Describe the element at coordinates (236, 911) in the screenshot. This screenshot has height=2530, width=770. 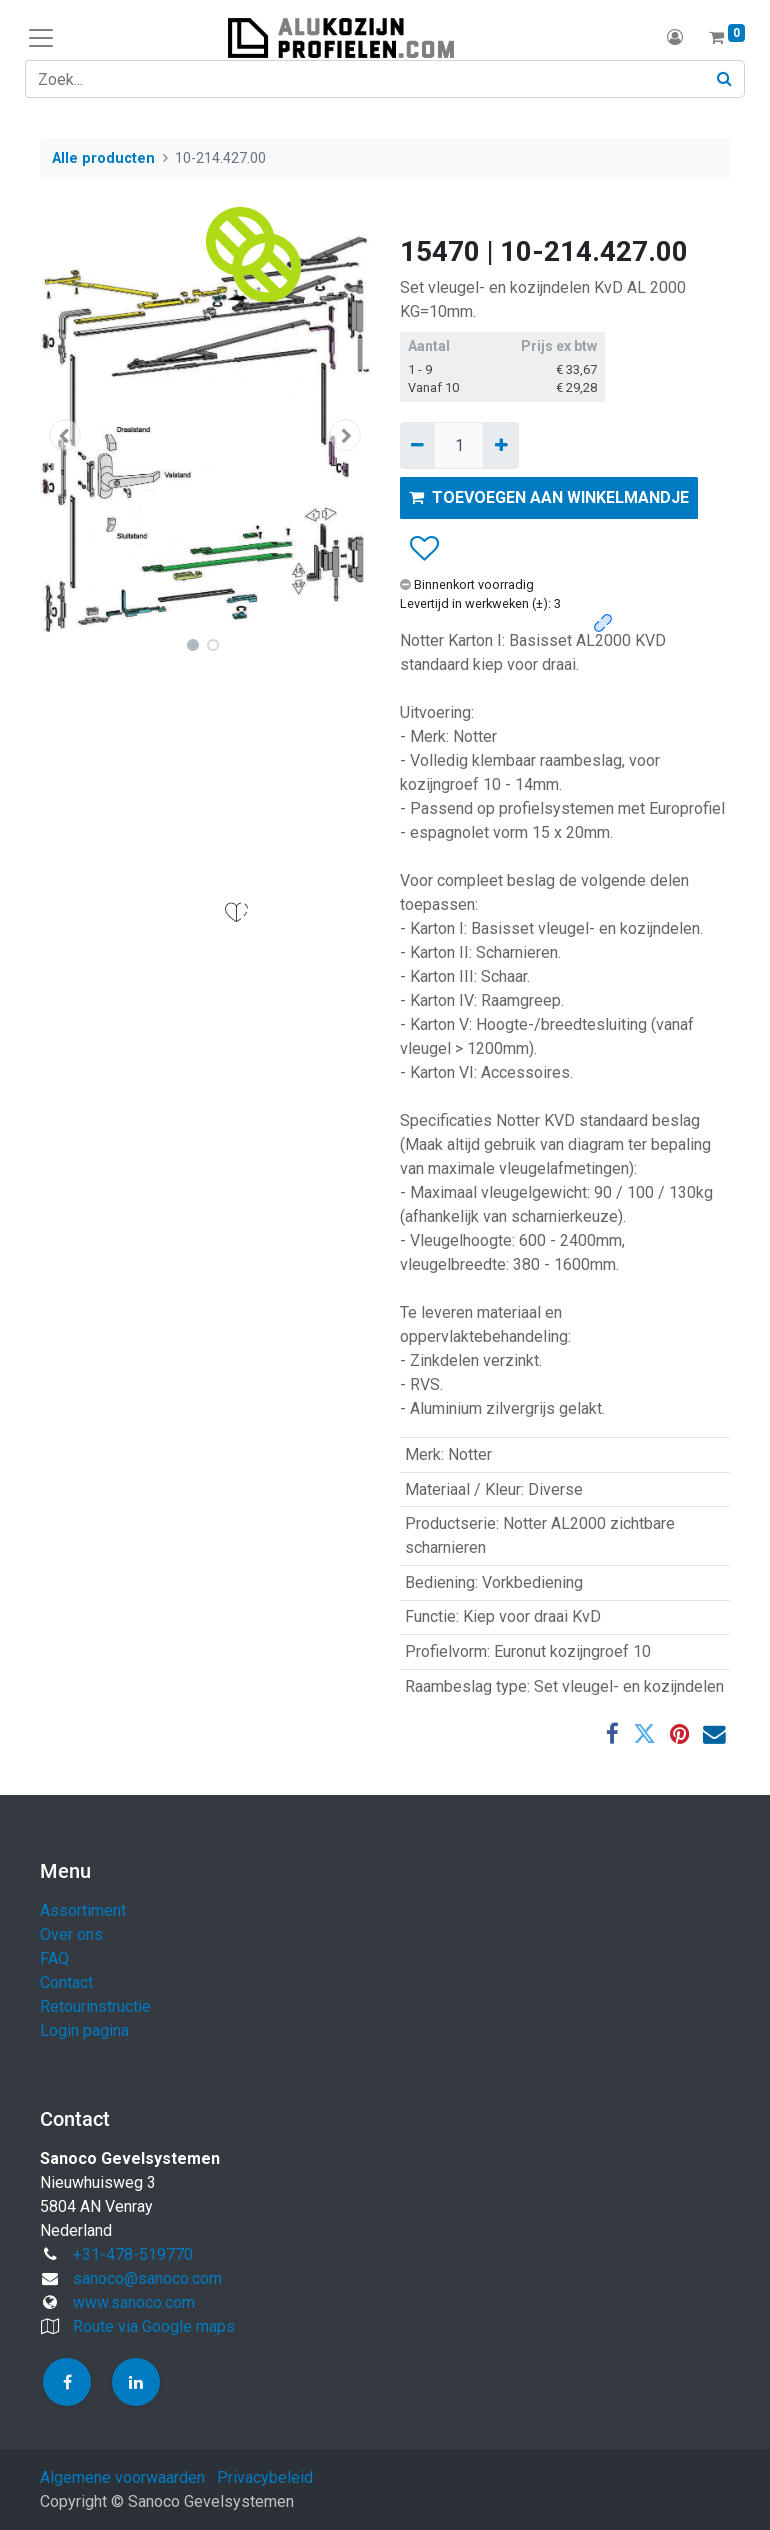
I see `indicates partial like or favorite status` at that location.